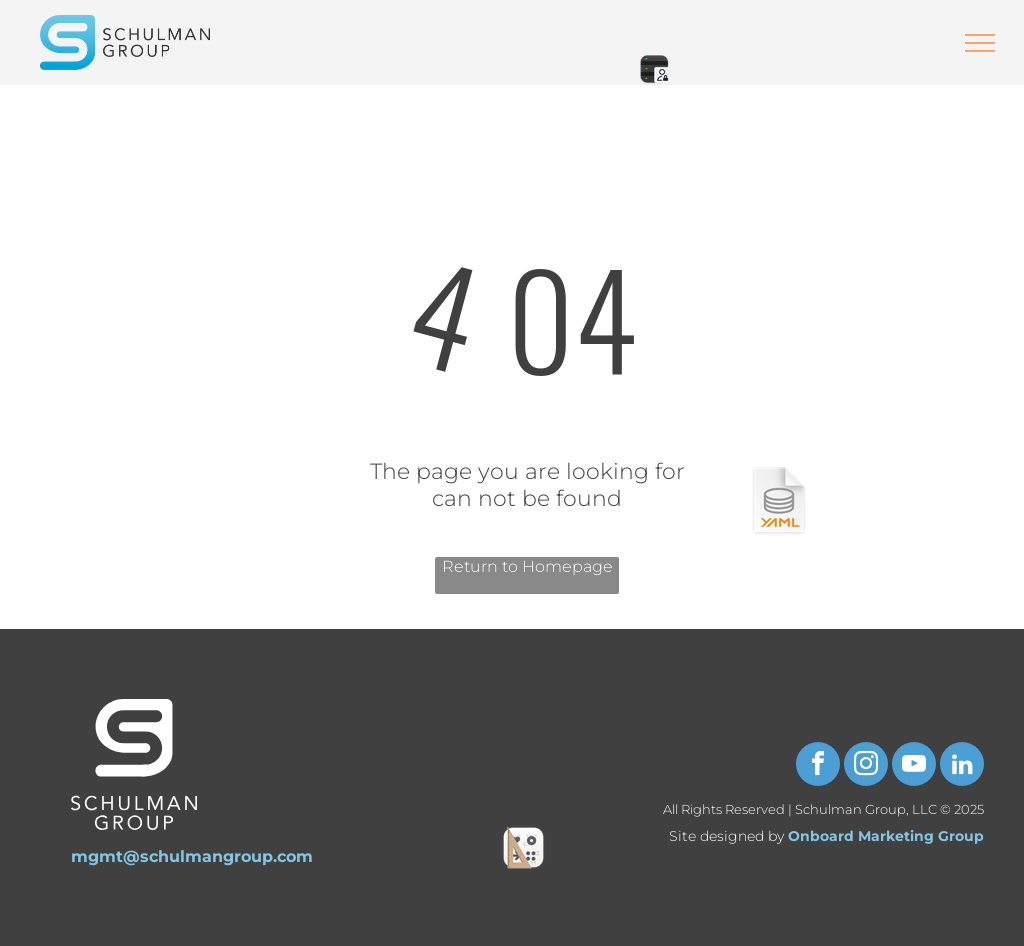 Image resolution: width=1024 pixels, height=946 pixels. Describe the element at coordinates (523, 847) in the screenshot. I see `open symbolic preview app` at that location.